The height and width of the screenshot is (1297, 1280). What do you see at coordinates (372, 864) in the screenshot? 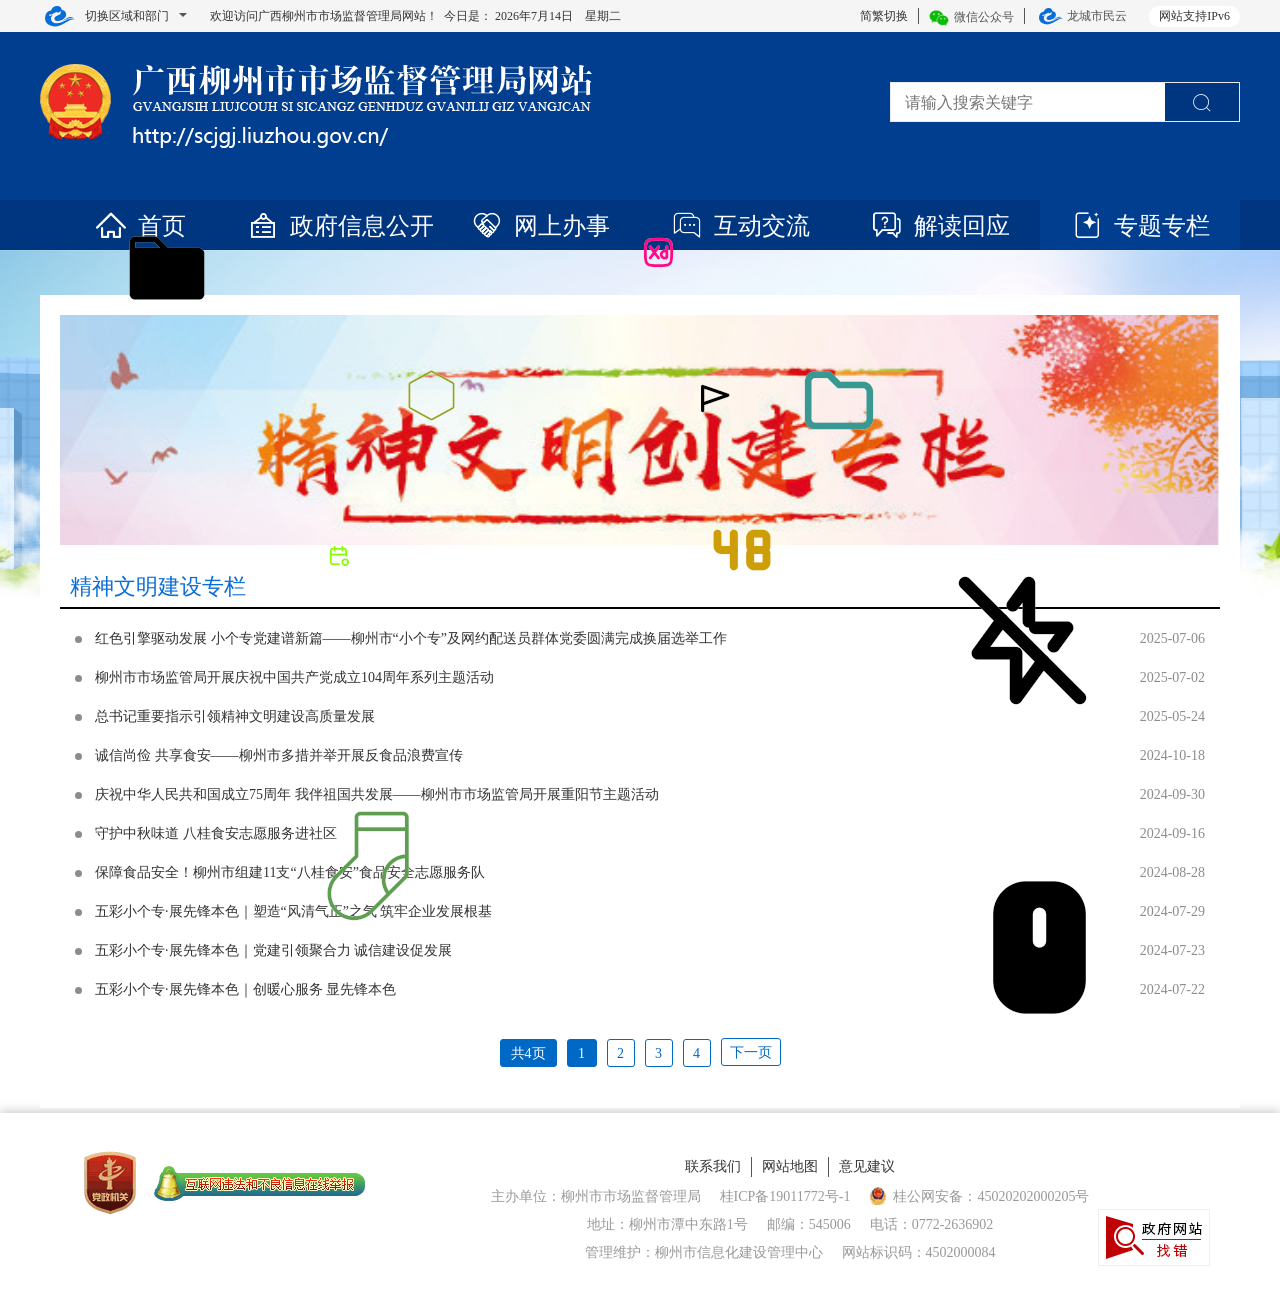
I see `browse clothing or apparel items` at bounding box center [372, 864].